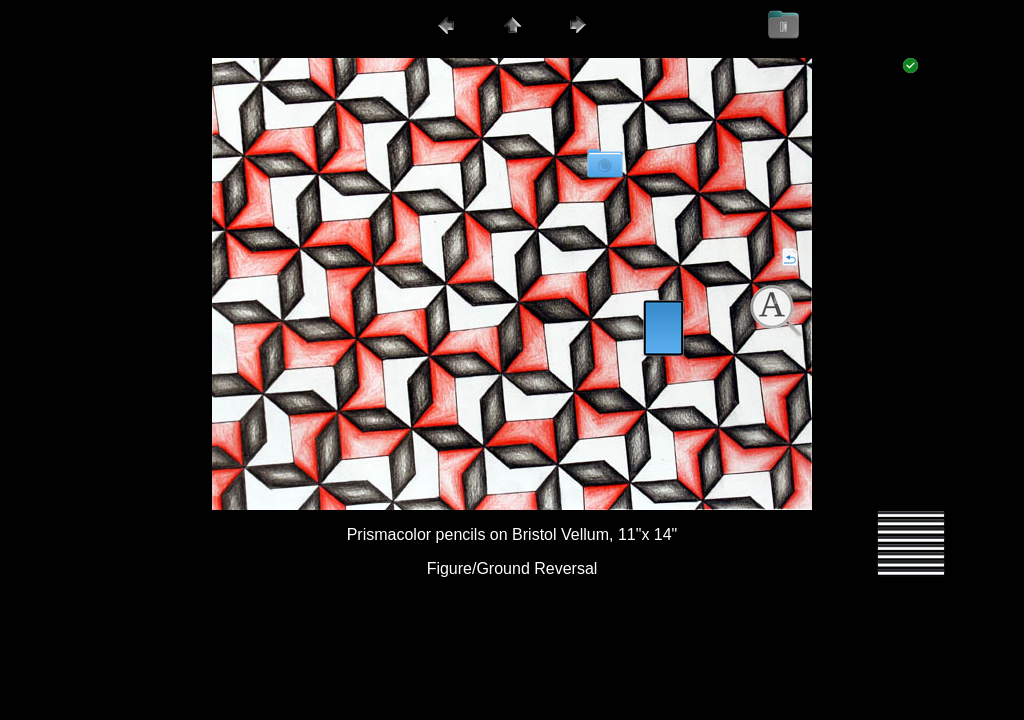 The width and height of the screenshot is (1024, 720). Describe the element at coordinates (911, 543) in the screenshot. I see `justify text to fill both margins` at that location.